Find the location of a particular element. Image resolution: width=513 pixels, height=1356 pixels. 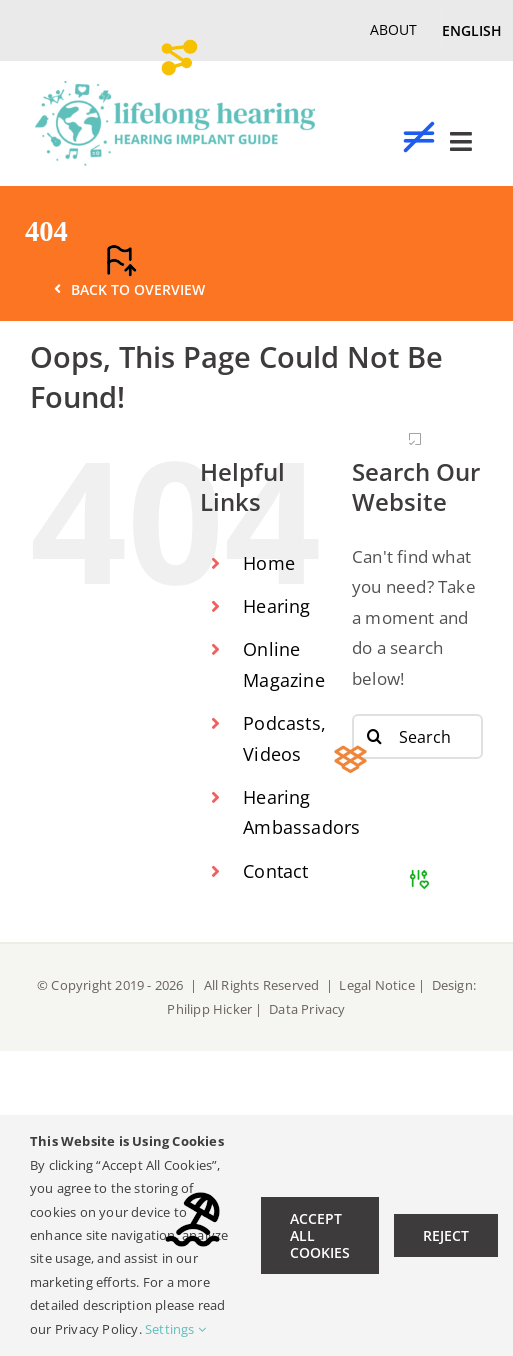

view beach or coastal locations is located at coordinates (192, 1219).